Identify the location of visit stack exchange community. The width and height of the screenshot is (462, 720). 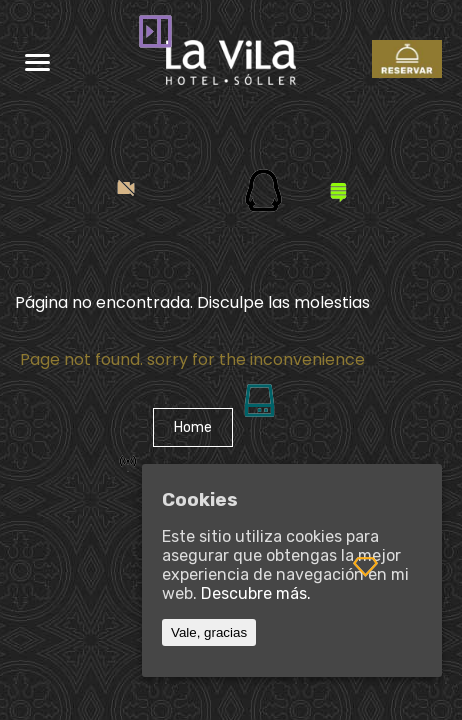
(338, 192).